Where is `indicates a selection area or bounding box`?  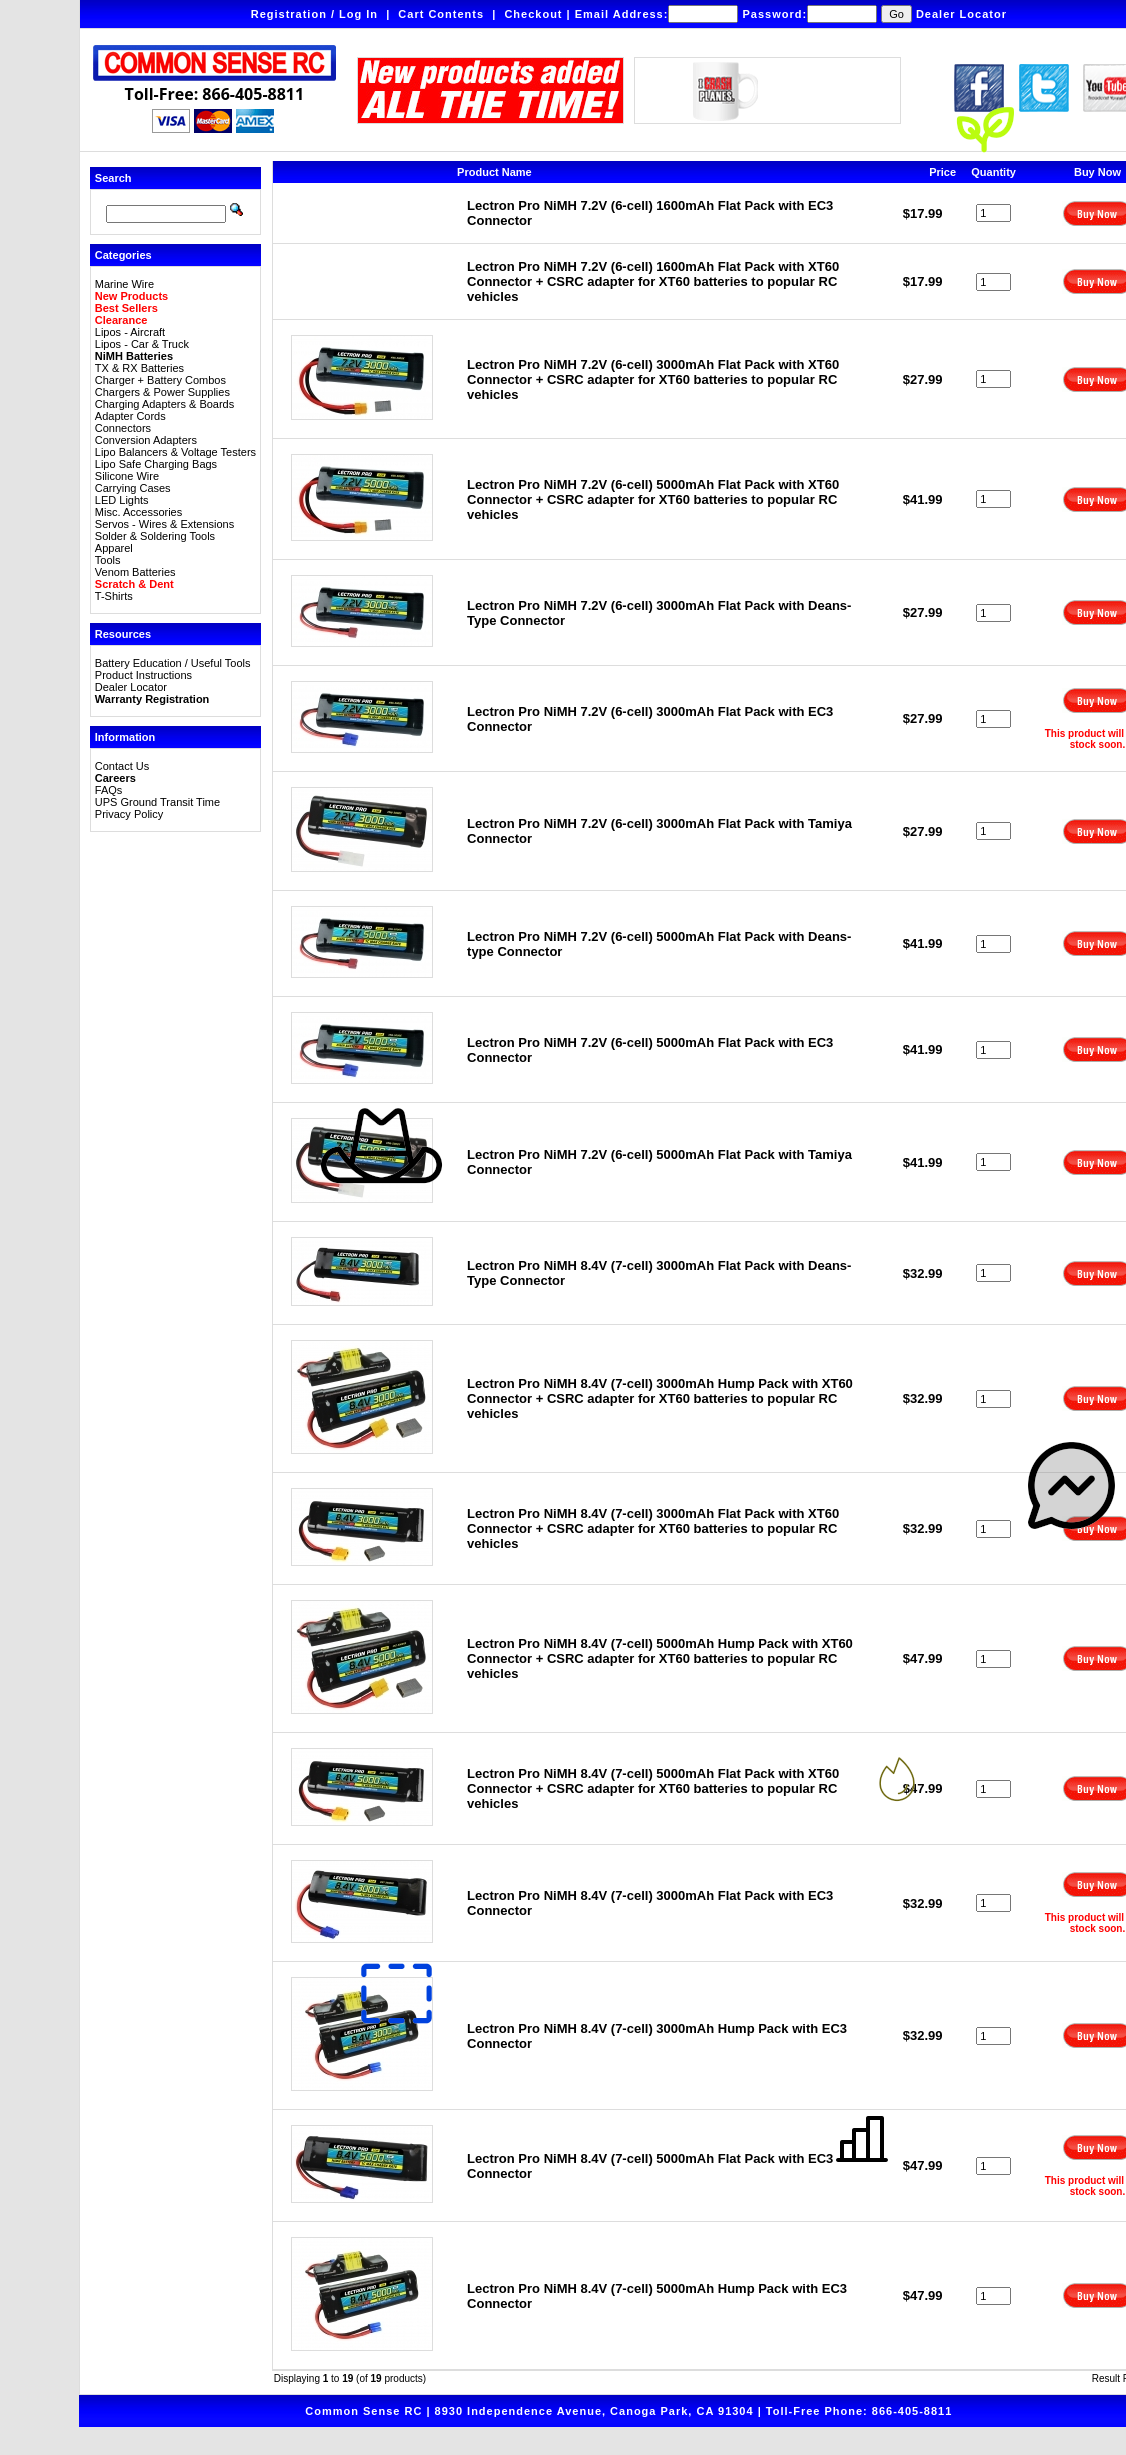 indicates a selection area or bounding box is located at coordinates (396, 1993).